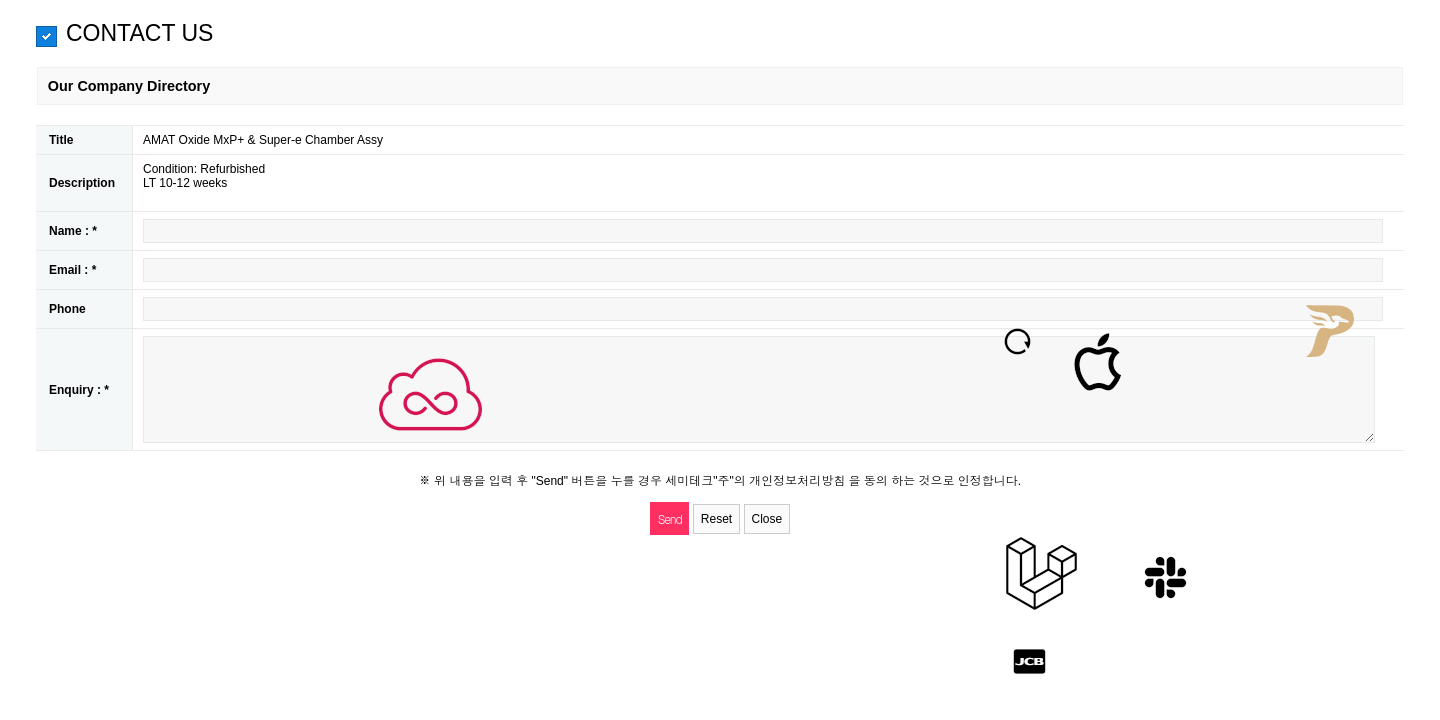 The height and width of the screenshot is (720, 1440). I want to click on apple company logo, so click(1099, 362).